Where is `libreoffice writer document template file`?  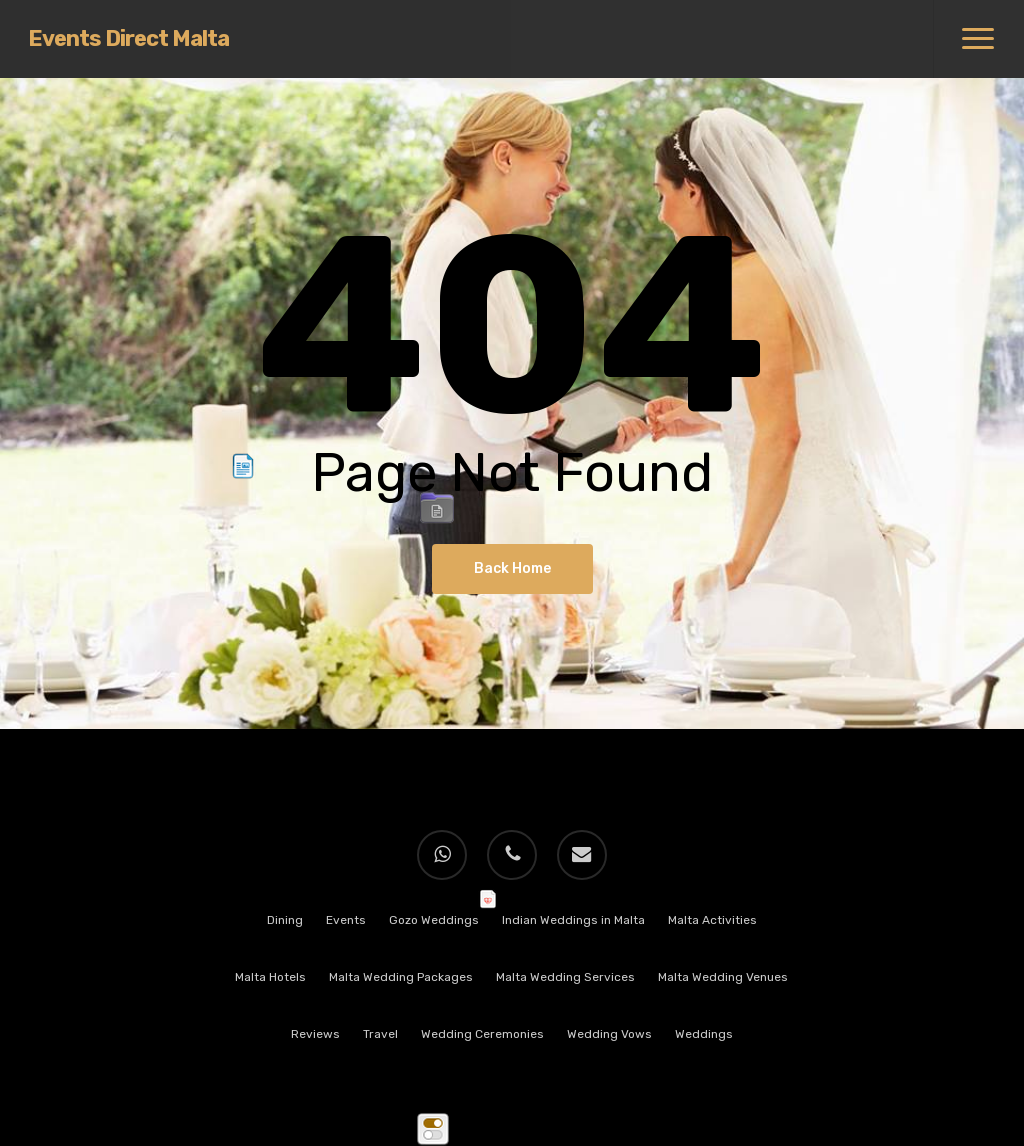
libreoffice writer document template file is located at coordinates (243, 466).